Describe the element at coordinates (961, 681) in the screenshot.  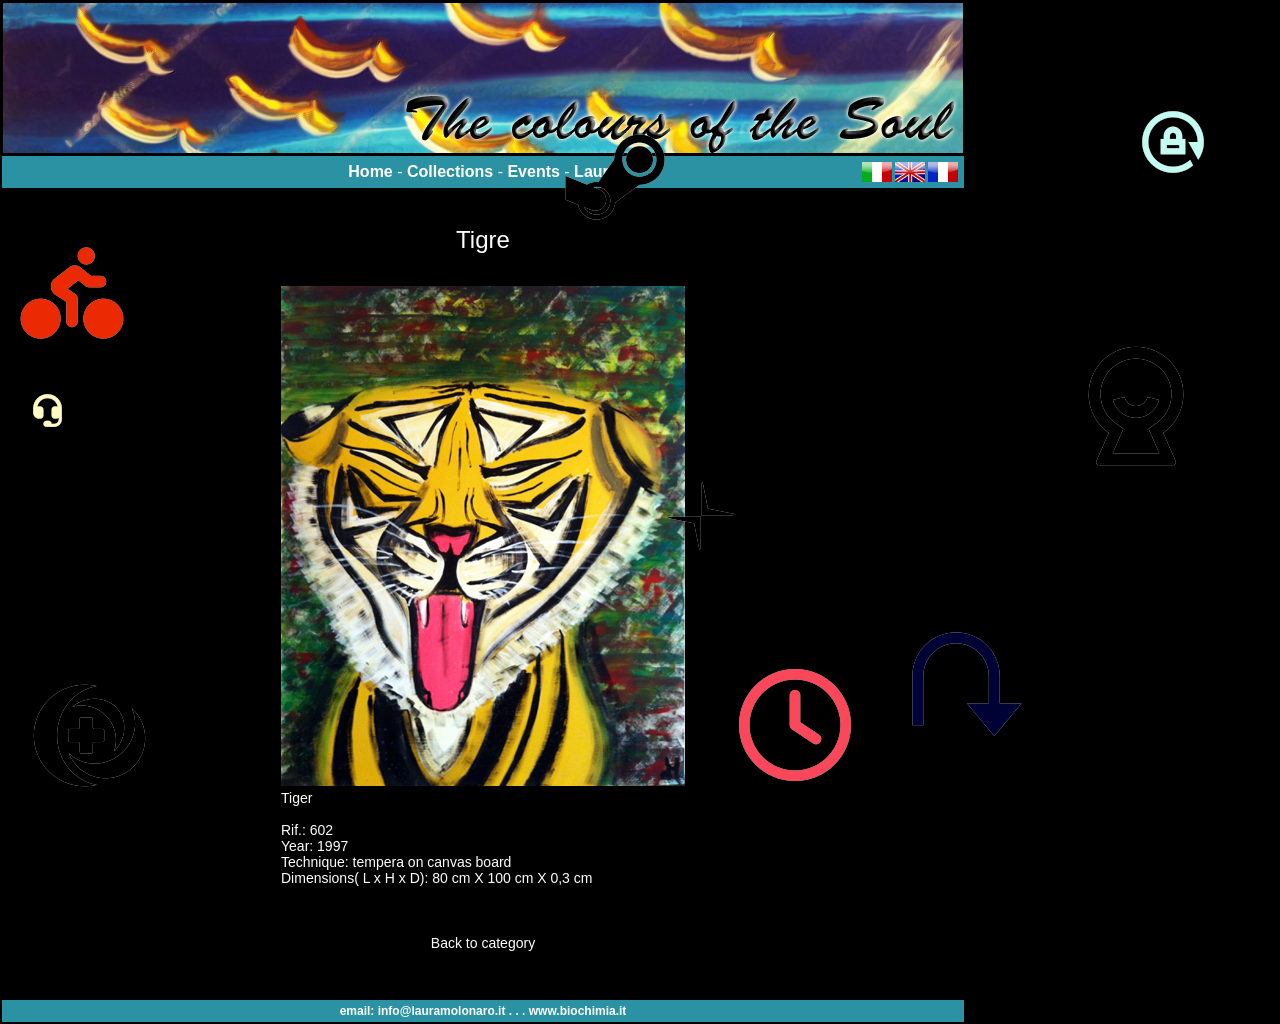
I see `go back to previous screen` at that location.